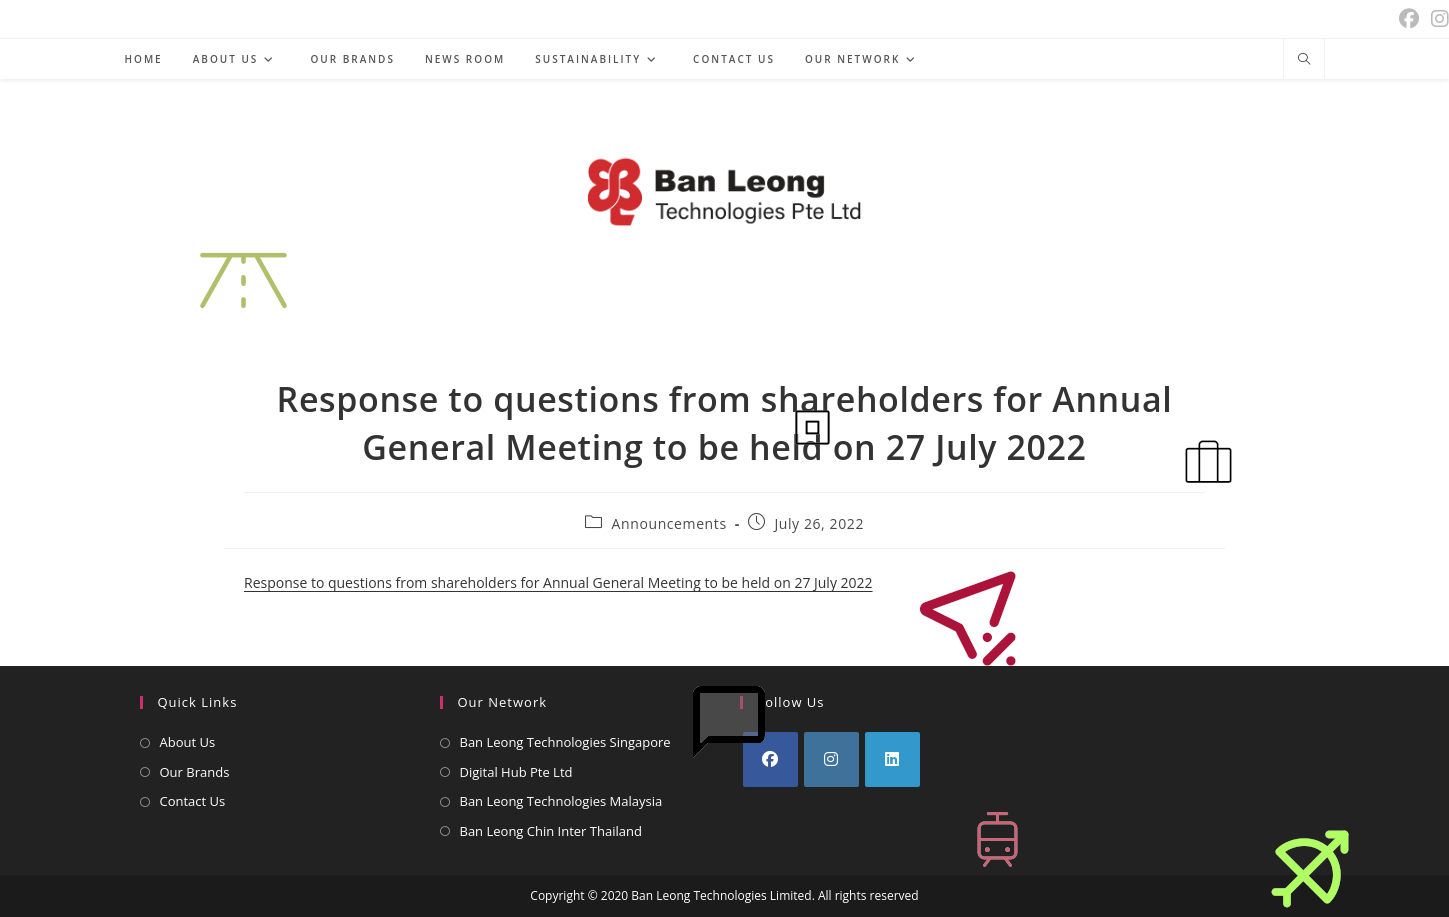 This screenshot has height=917, width=1449. Describe the element at coordinates (1208, 463) in the screenshot. I see `access travel or trip planning features` at that location.